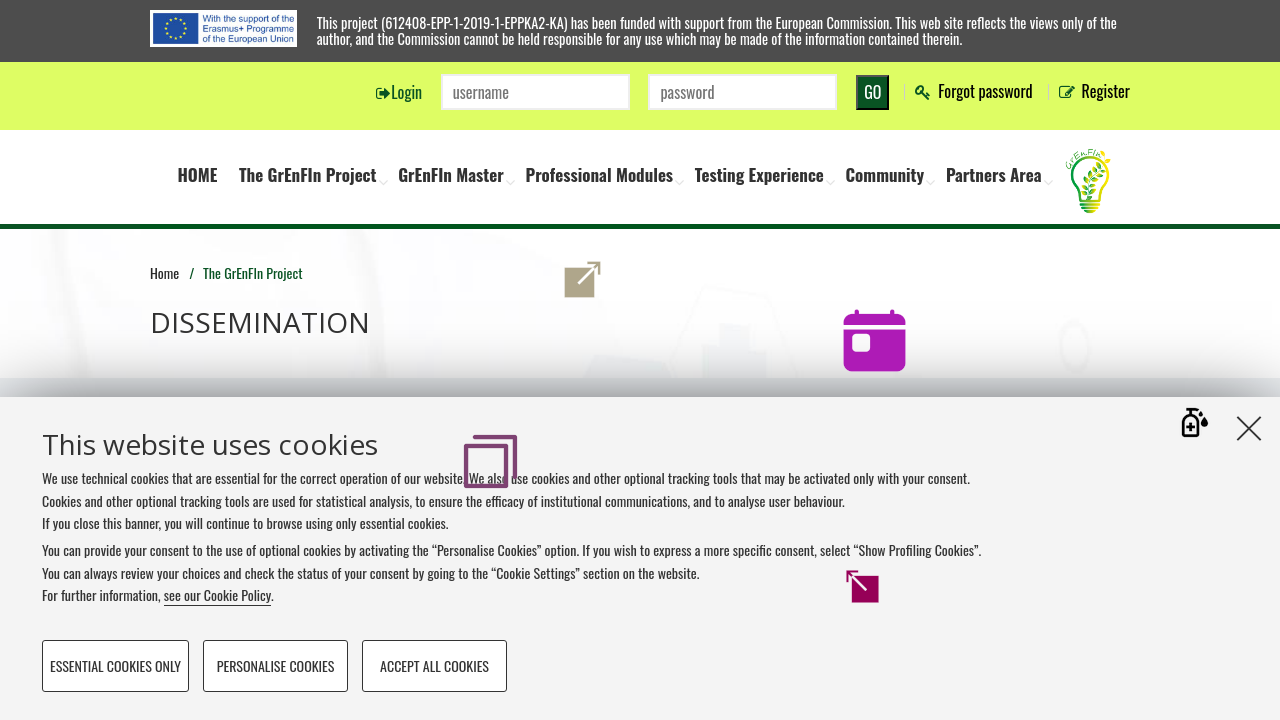 The width and height of the screenshot is (1280, 720). Describe the element at coordinates (874, 340) in the screenshot. I see `view today's date or events` at that location.